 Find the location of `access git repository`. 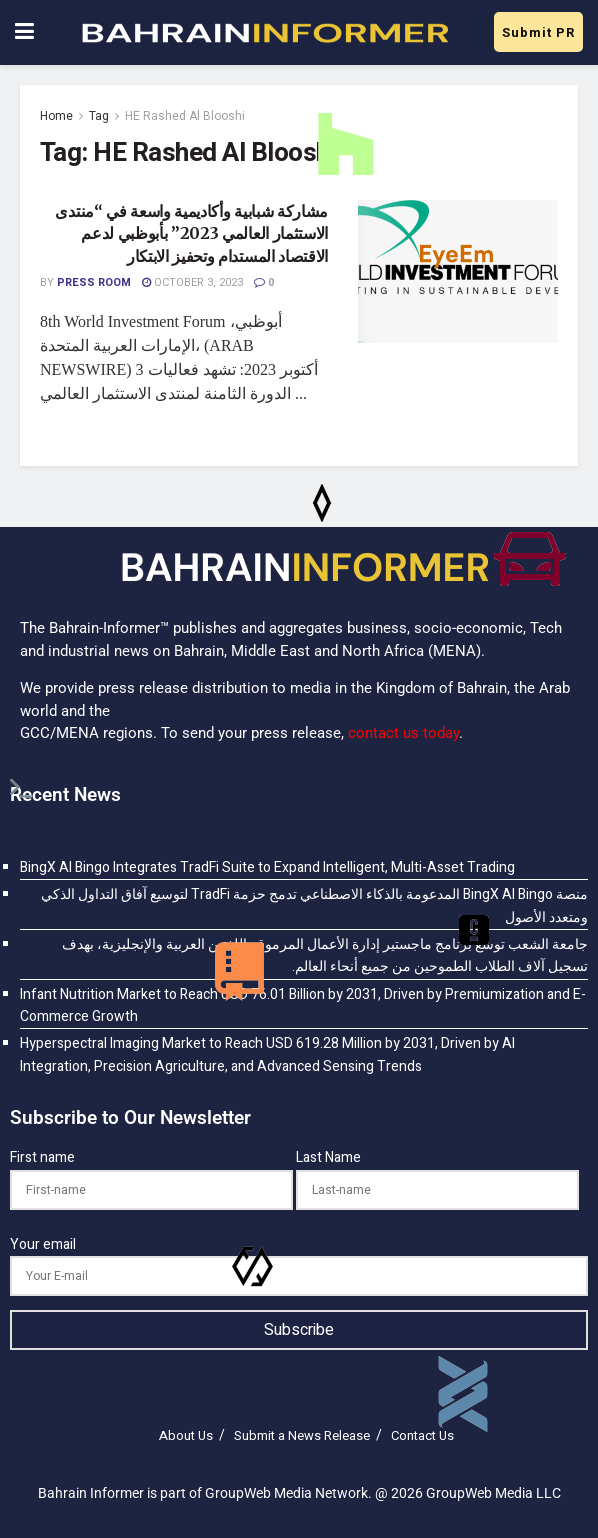

access git repository is located at coordinates (239, 969).